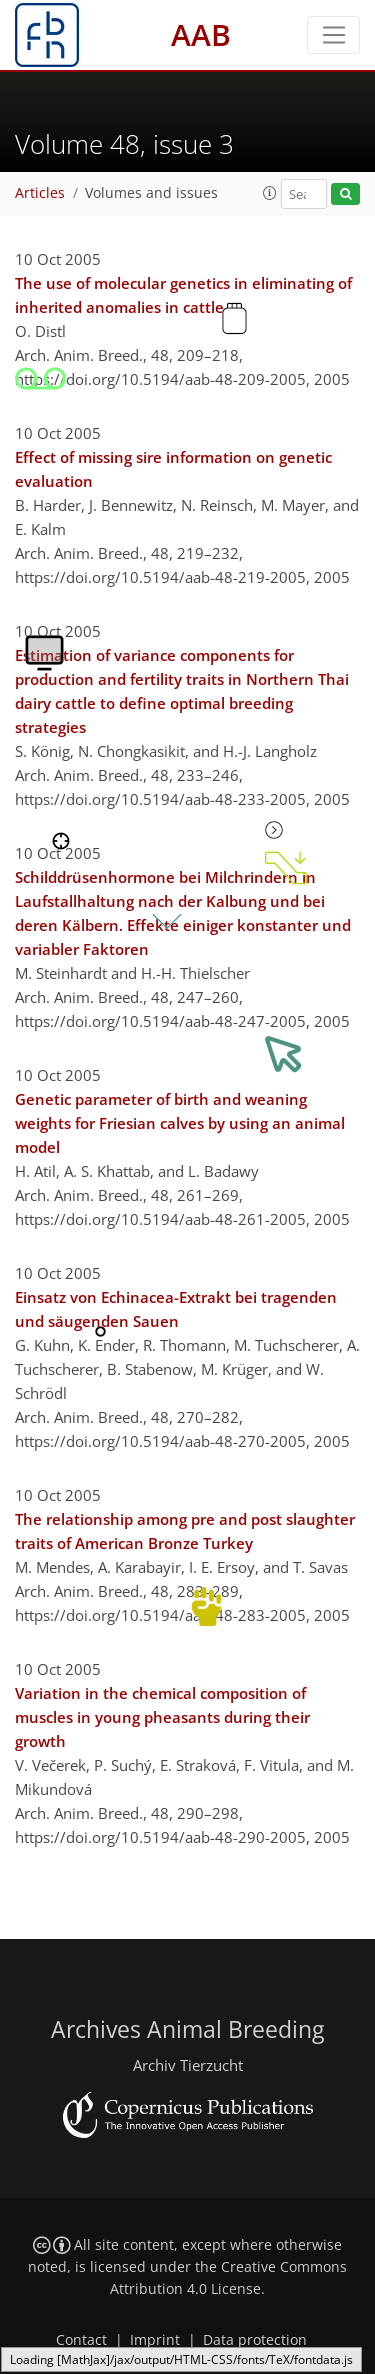 Image resolution: width=375 pixels, height=2374 pixels. What do you see at coordinates (61, 841) in the screenshot?
I see `center map on current location` at bounding box center [61, 841].